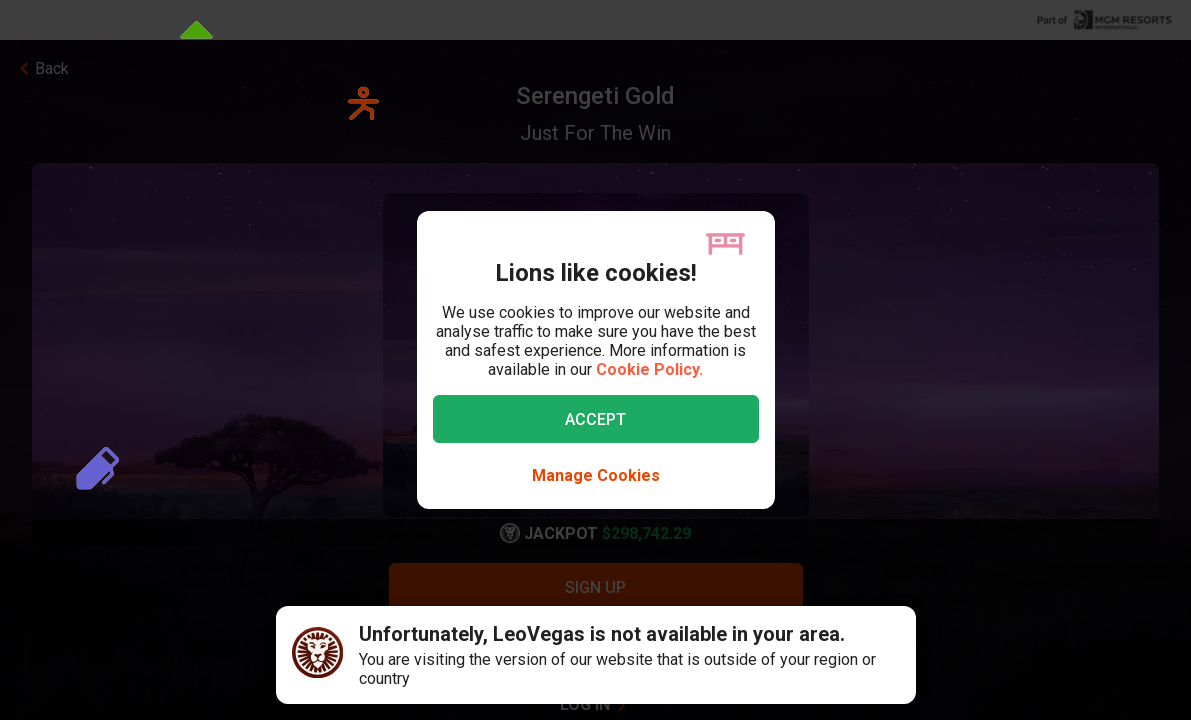 The height and width of the screenshot is (720, 1191). I want to click on edit or modify content, so click(97, 469).